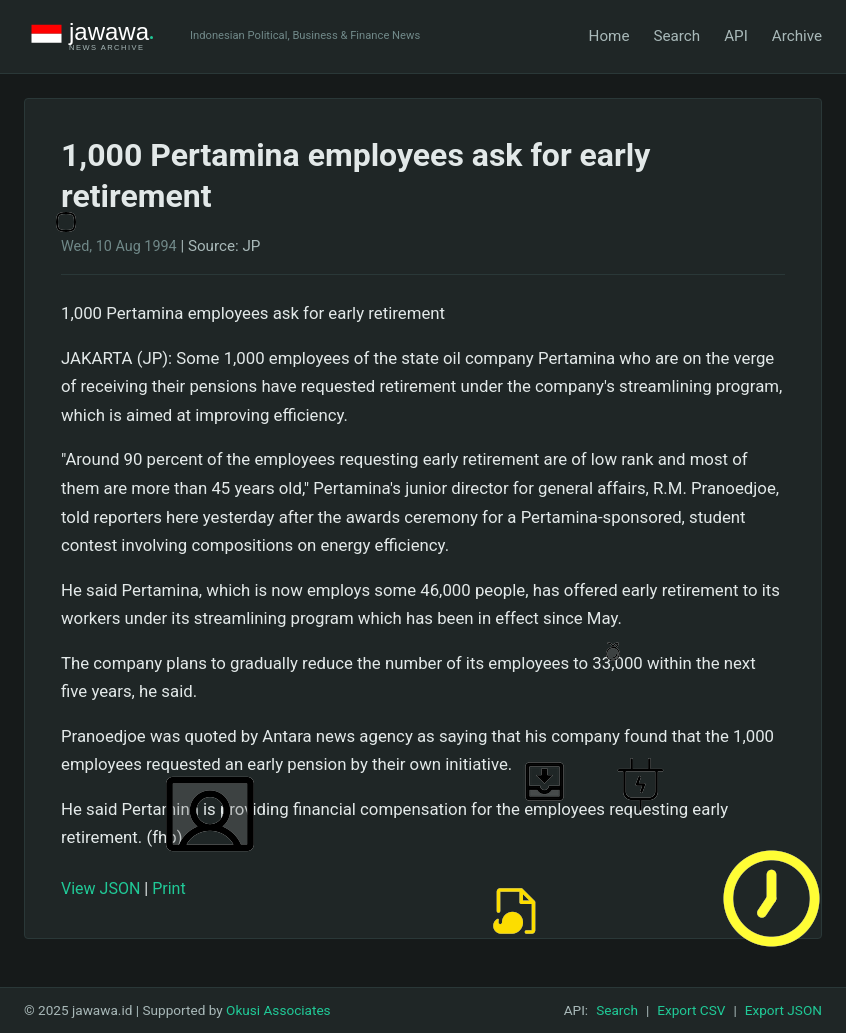 Image resolution: width=846 pixels, height=1033 pixels. What do you see at coordinates (640, 784) in the screenshot?
I see `device is currently charging` at bounding box center [640, 784].